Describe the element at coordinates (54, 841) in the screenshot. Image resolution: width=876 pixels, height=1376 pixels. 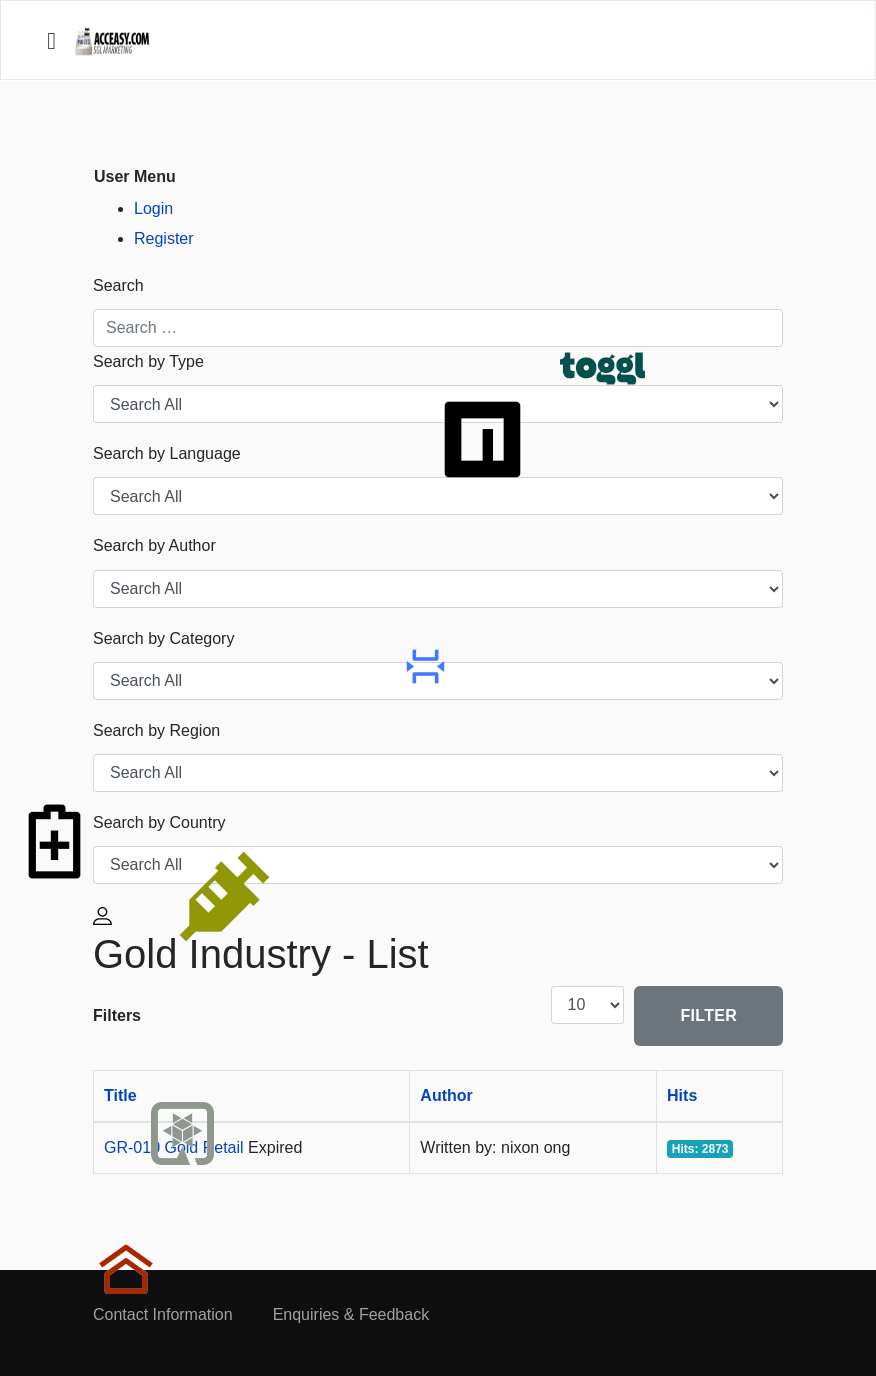
I see `enable battery saver mode` at that location.